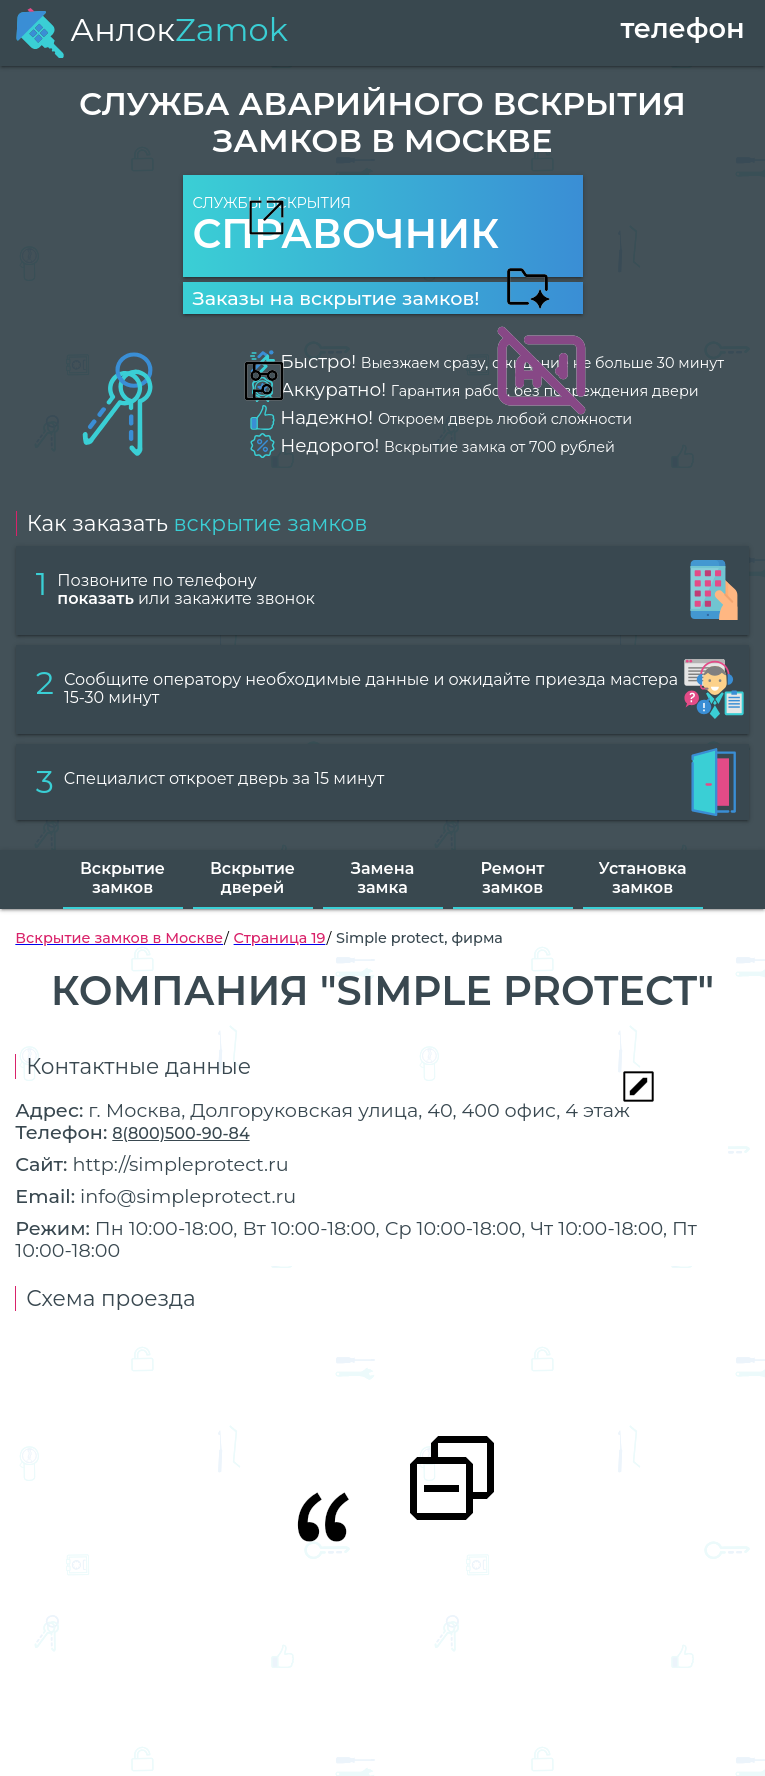 The height and width of the screenshot is (1776, 765). What do you see at coordinates (264, 381) in the screenshot?
I see `view circuit board or hardware-related files` at bounding box center [264, 381].